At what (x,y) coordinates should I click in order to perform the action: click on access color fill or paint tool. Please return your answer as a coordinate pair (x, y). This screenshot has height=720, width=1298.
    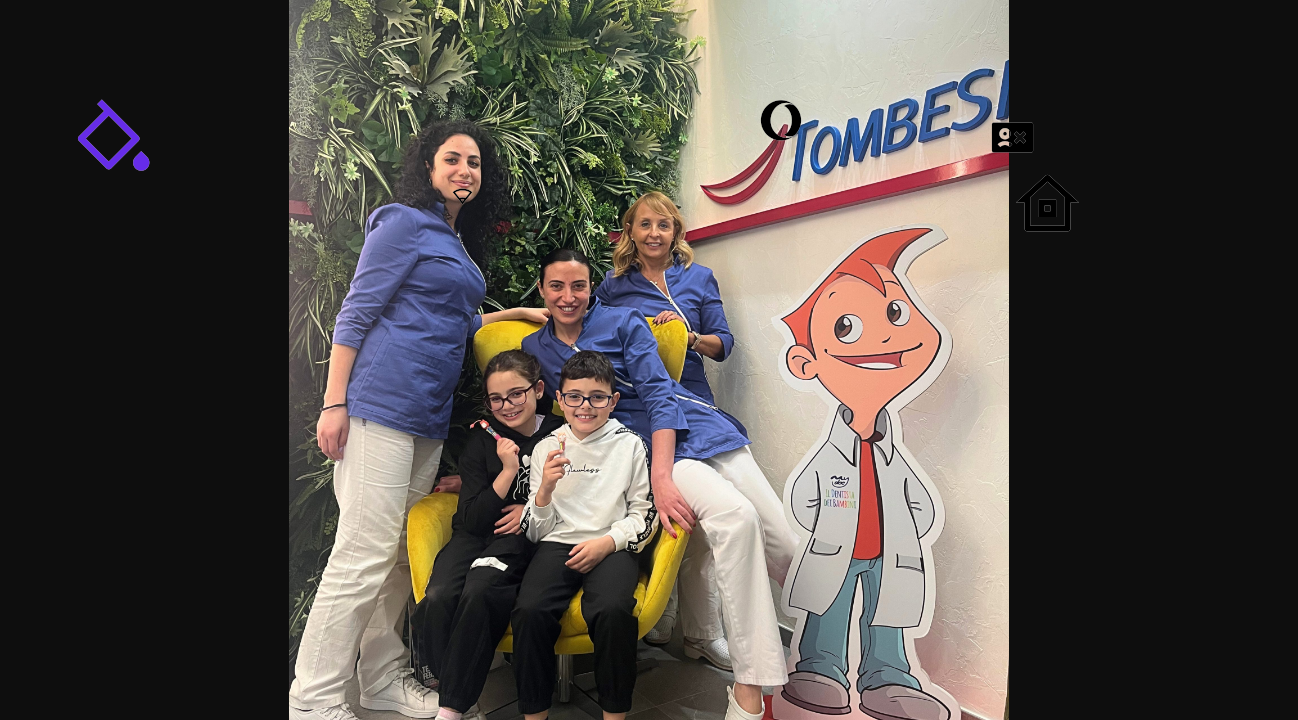
    Looking at the image, I should click on (112, 135).